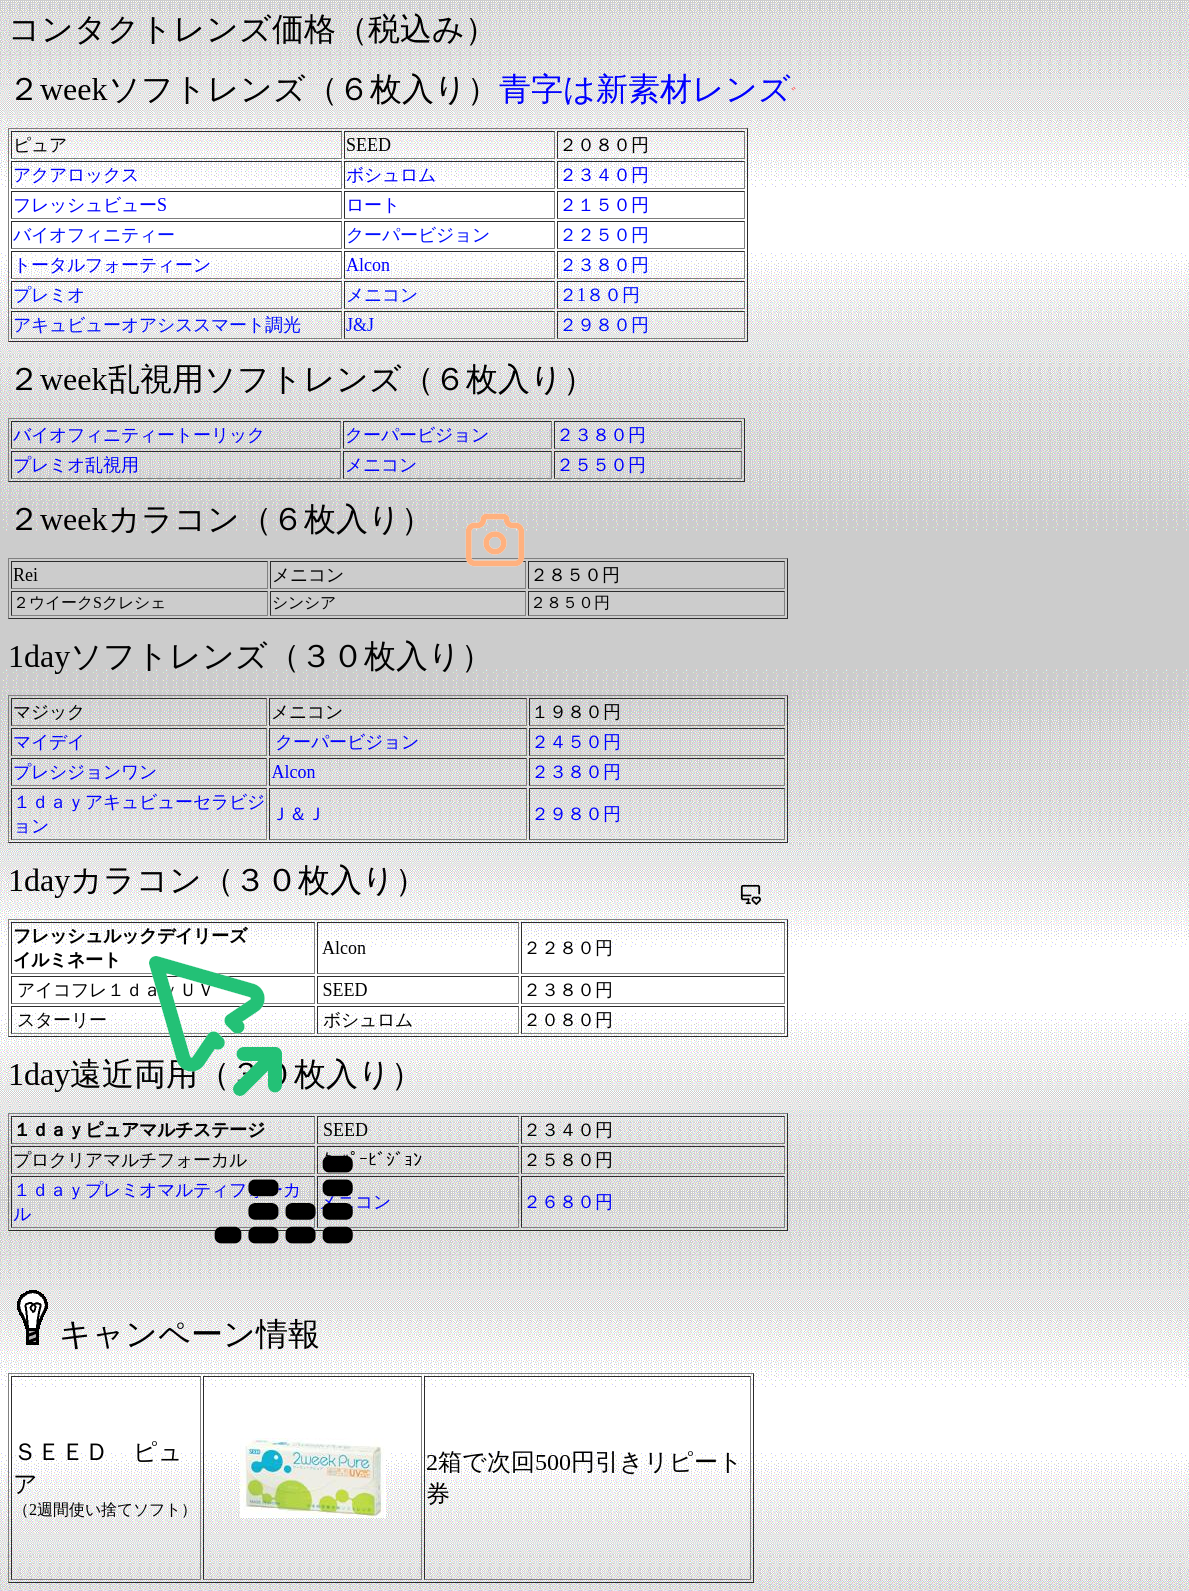 Image resolution: width=1189 pixels, height=1591 pixels. I want to click on open Deezer music streaming app, so click(282, 1203).